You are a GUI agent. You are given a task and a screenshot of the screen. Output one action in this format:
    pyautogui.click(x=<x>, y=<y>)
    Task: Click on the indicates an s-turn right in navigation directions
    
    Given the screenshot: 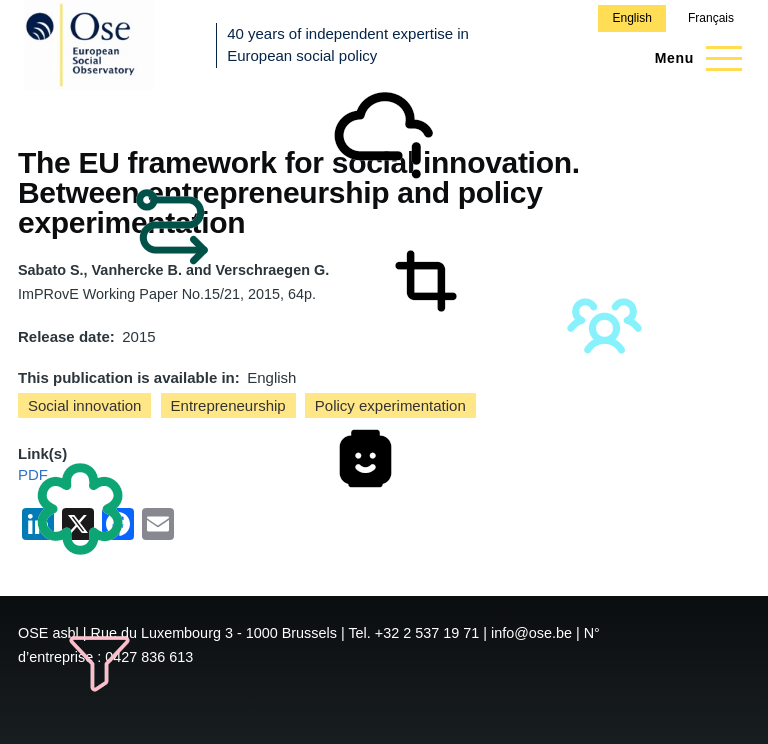 What is the action you would take?
    pyautogui.click(x=172, y=225)
    